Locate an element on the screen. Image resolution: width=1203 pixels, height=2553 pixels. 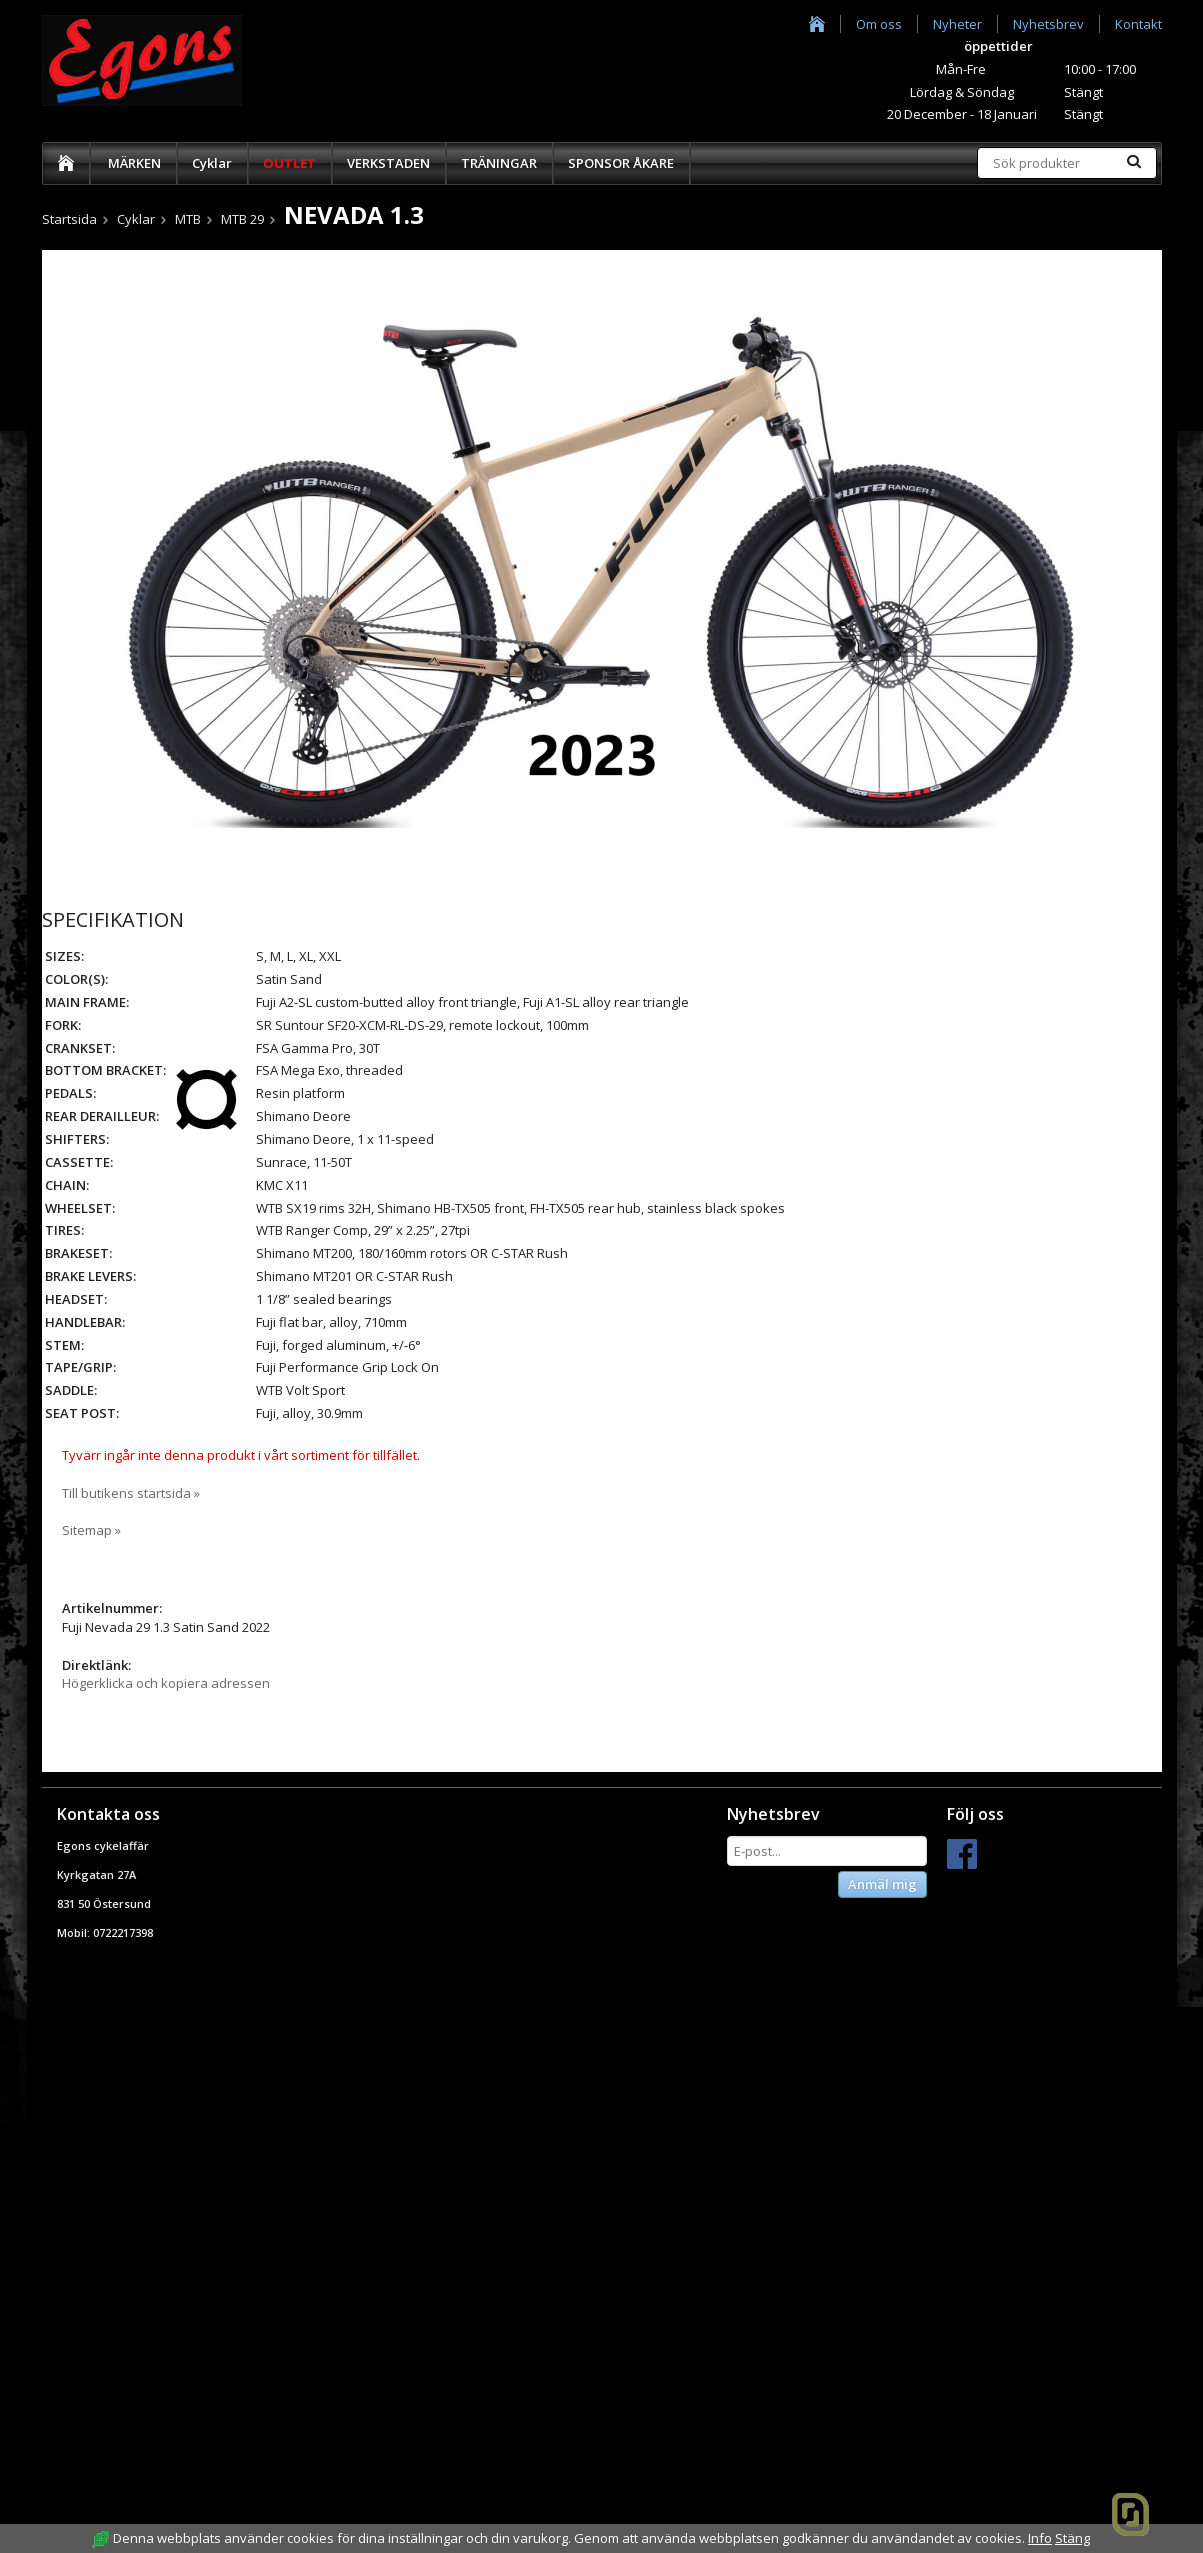
open the Bastyon app is located at coordinates (206, 1099).